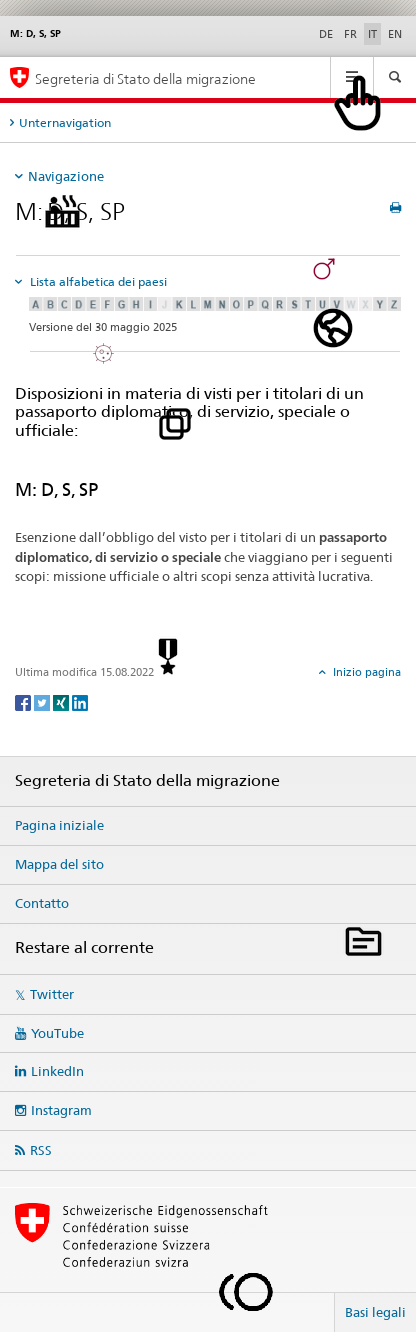  What do you see at coordinates (175, 424) in the screenshot?
I see `view overlapping layers or intersecting objects` at bounding box center [175, 424].